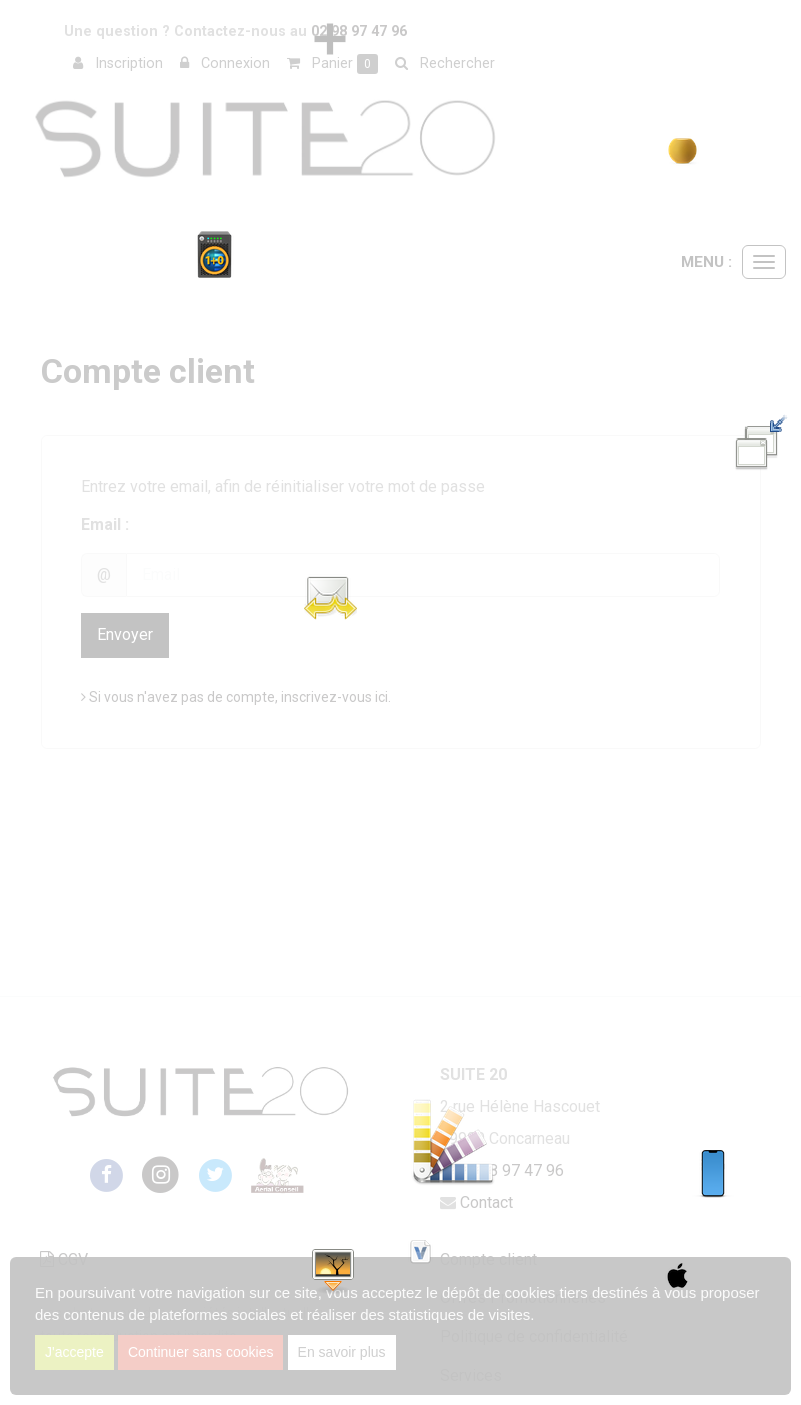  Describe the element at coordinates (453, 1142) in the screenshot. I see `customize desktop theme and appearance` at that location.